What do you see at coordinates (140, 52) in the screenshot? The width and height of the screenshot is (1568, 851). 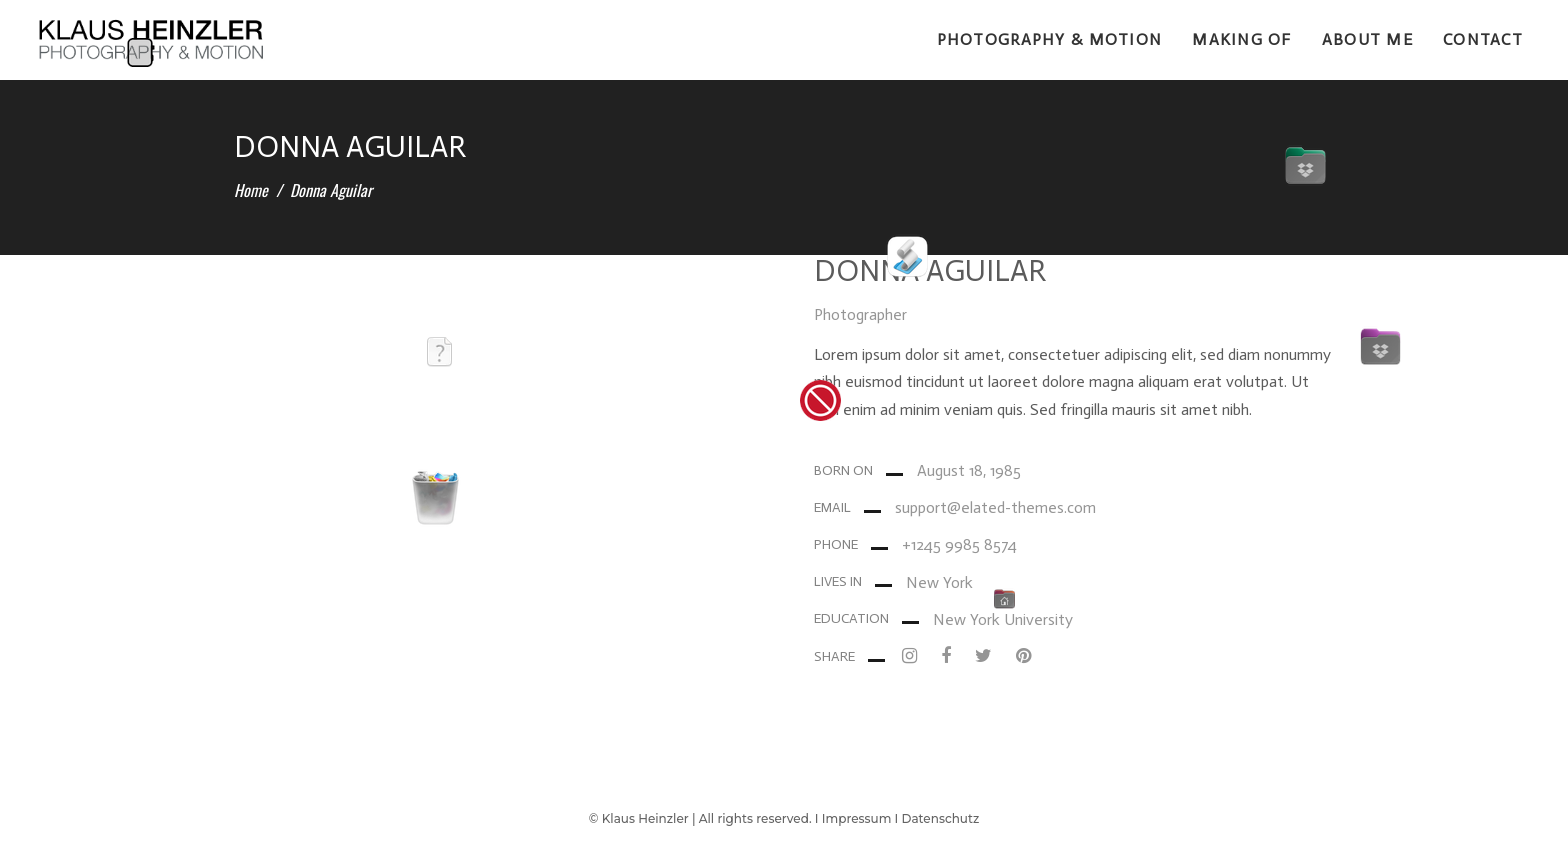 I see `view connected Apple Watch in sidebar` at bounding box center [140, 52].